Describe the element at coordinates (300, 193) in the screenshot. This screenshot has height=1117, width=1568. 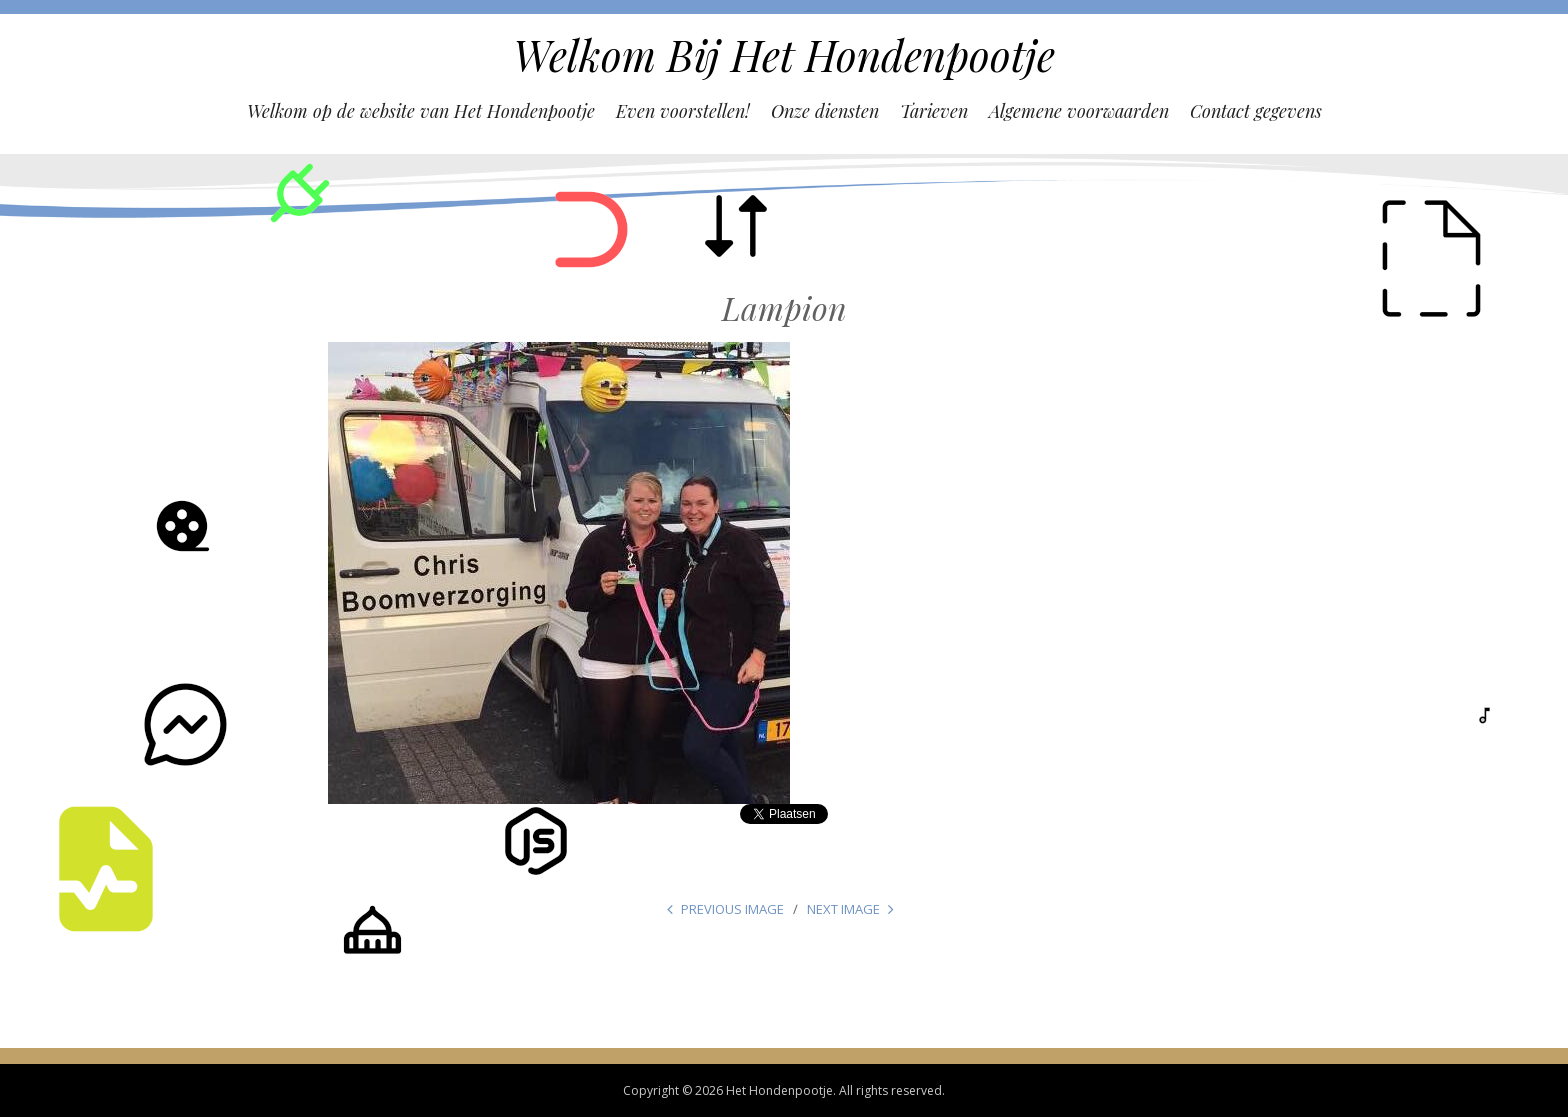
I see `connect to power source` at that location.